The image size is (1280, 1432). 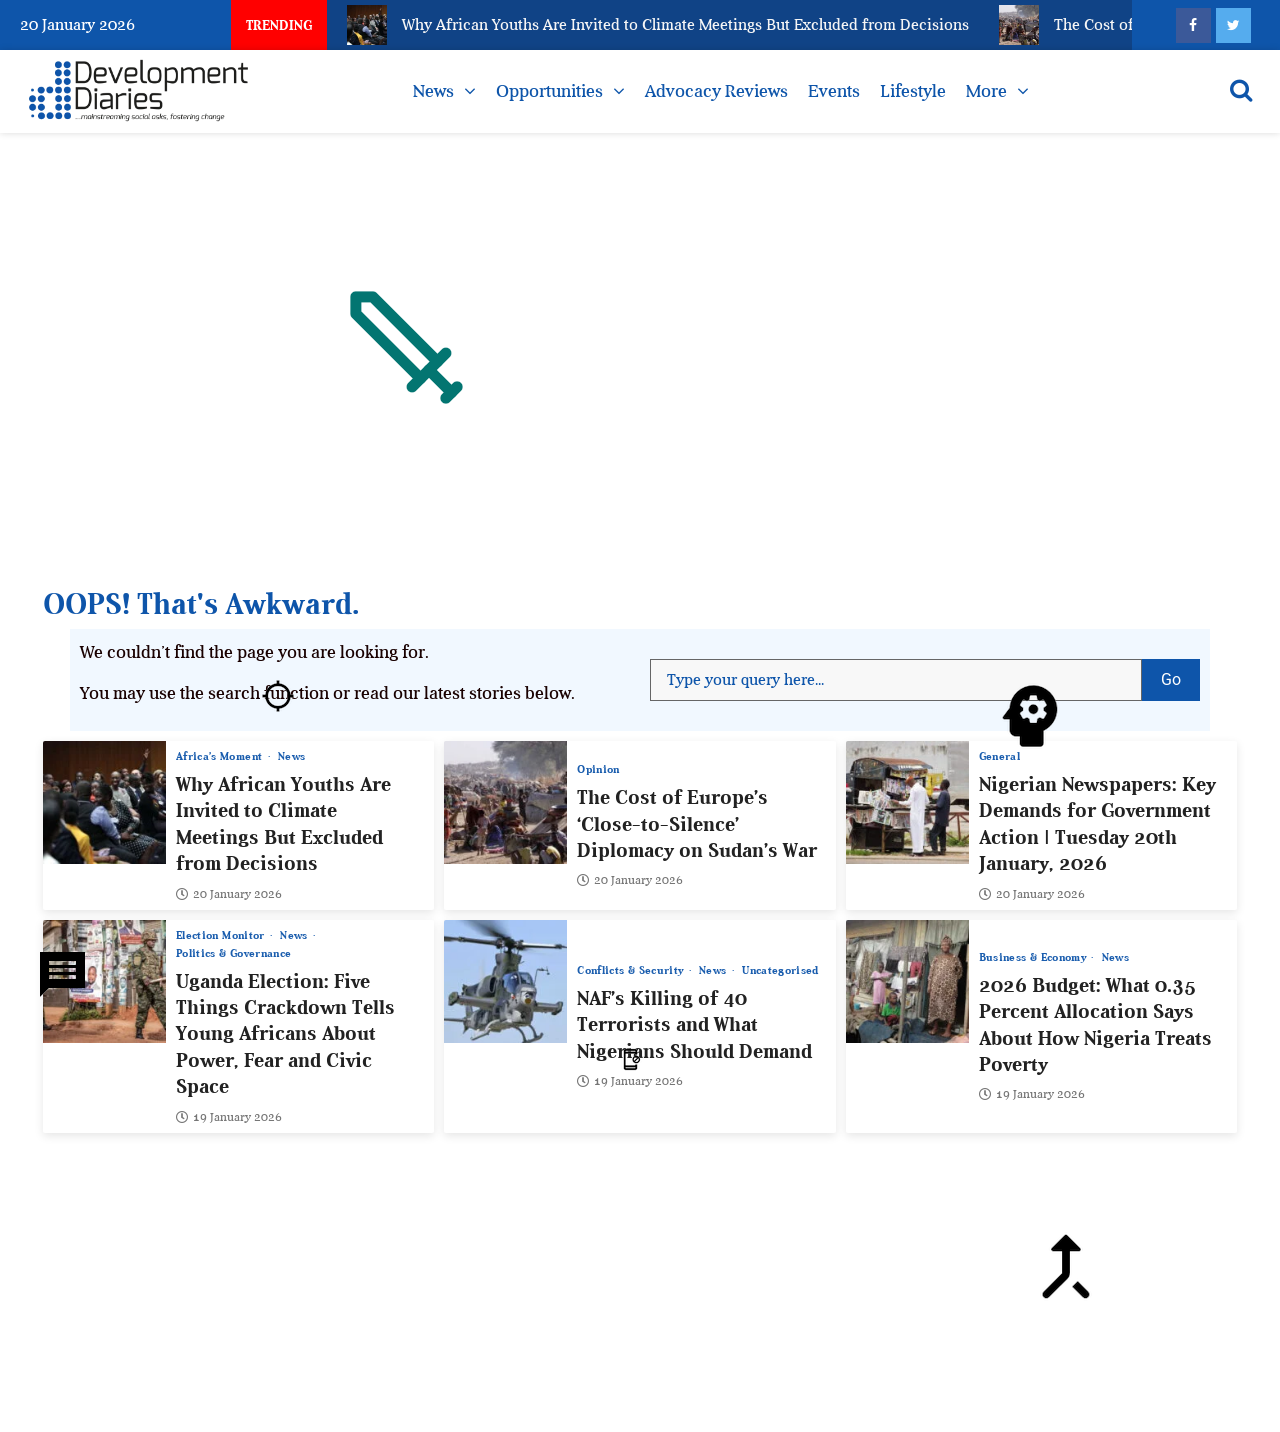 What do you see at coordinates (406, 347) in the screenshot?
I see `access weapons or combat features` at bounding box center [406, 347].